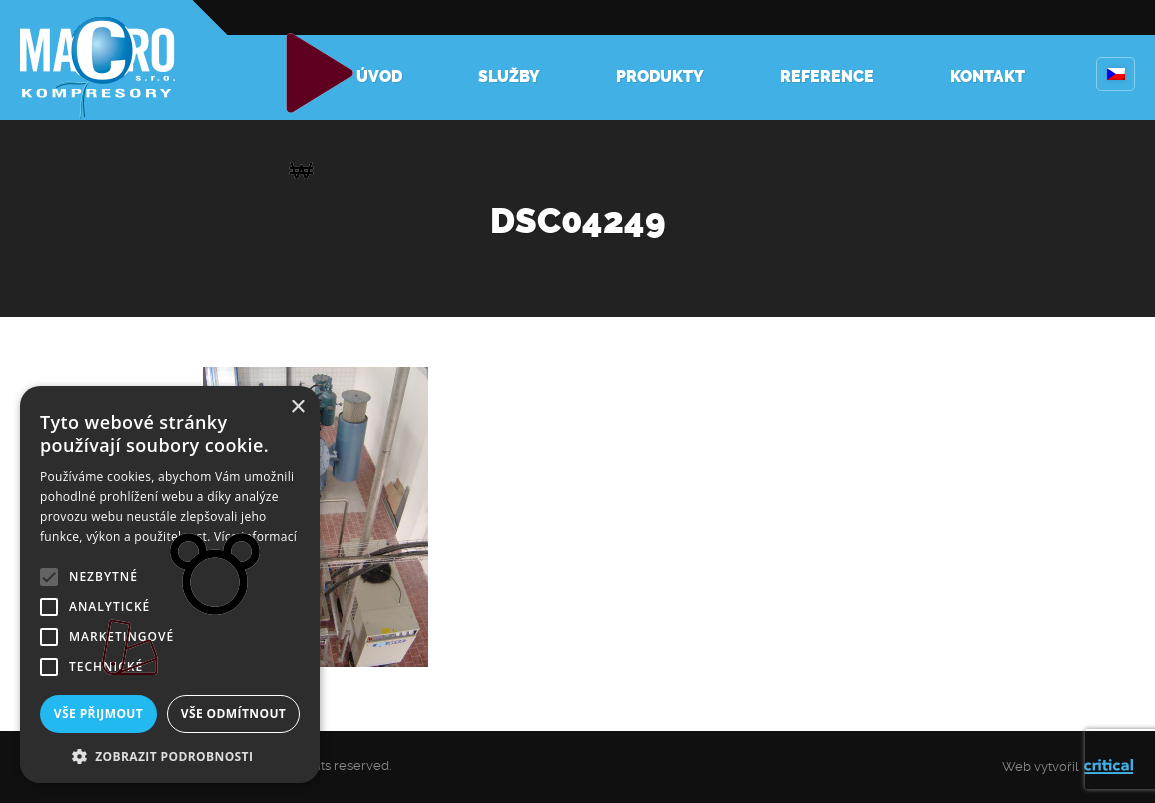 This screenshot has height=803, width=1155. What do you see at coordinates (215, 574) in the screenshot?
I see `access disney-related content or apps` at bounding box center [215, 574].